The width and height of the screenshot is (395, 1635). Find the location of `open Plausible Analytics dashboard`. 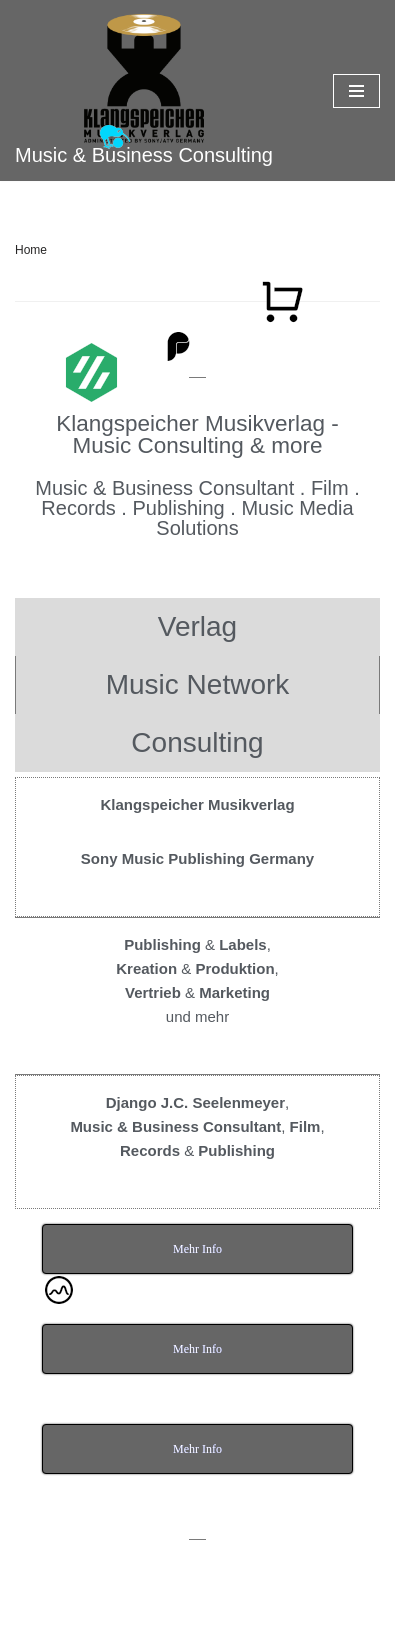

open Plausible Analytics dashboard is located at coordinates (178, 346).